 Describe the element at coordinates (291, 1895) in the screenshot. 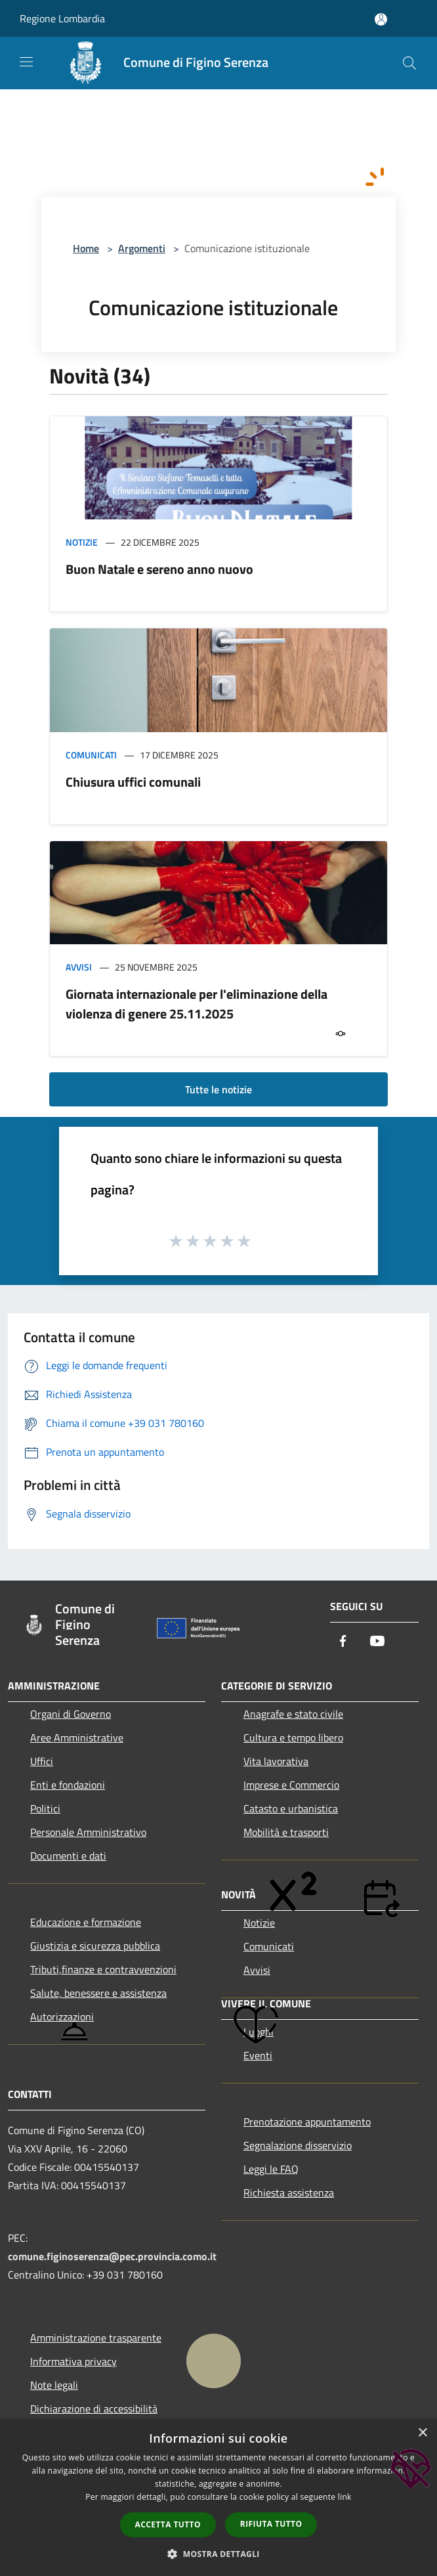

I see `apply superscript formatting to selected text` at that location.